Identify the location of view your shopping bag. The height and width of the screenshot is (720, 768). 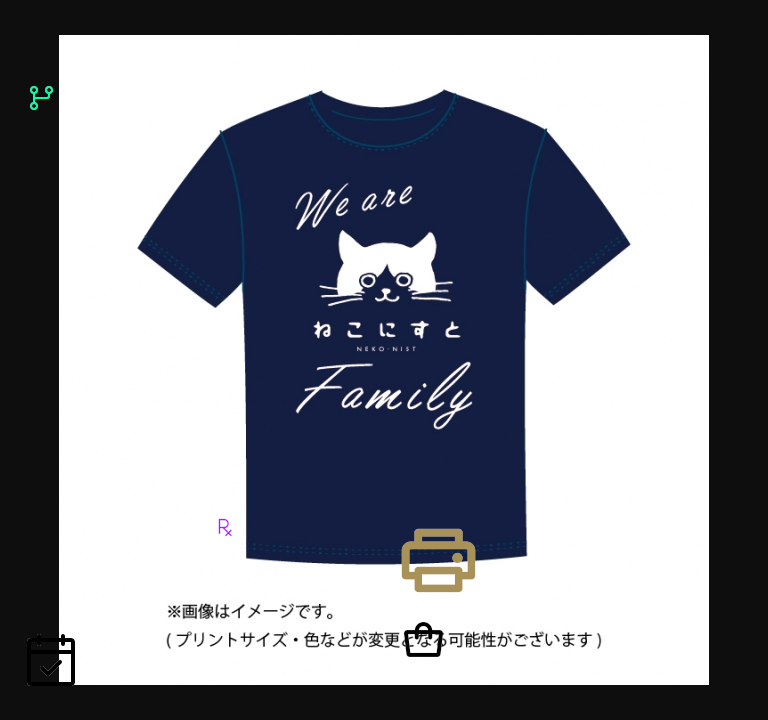
(423, 641).